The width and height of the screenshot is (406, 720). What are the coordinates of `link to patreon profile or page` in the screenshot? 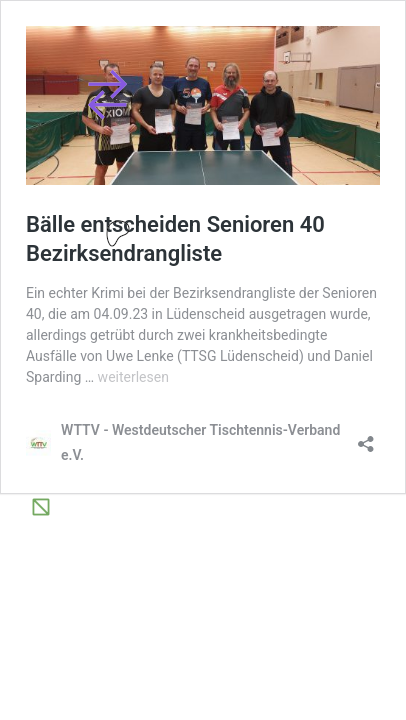 It's located at (117, 233).